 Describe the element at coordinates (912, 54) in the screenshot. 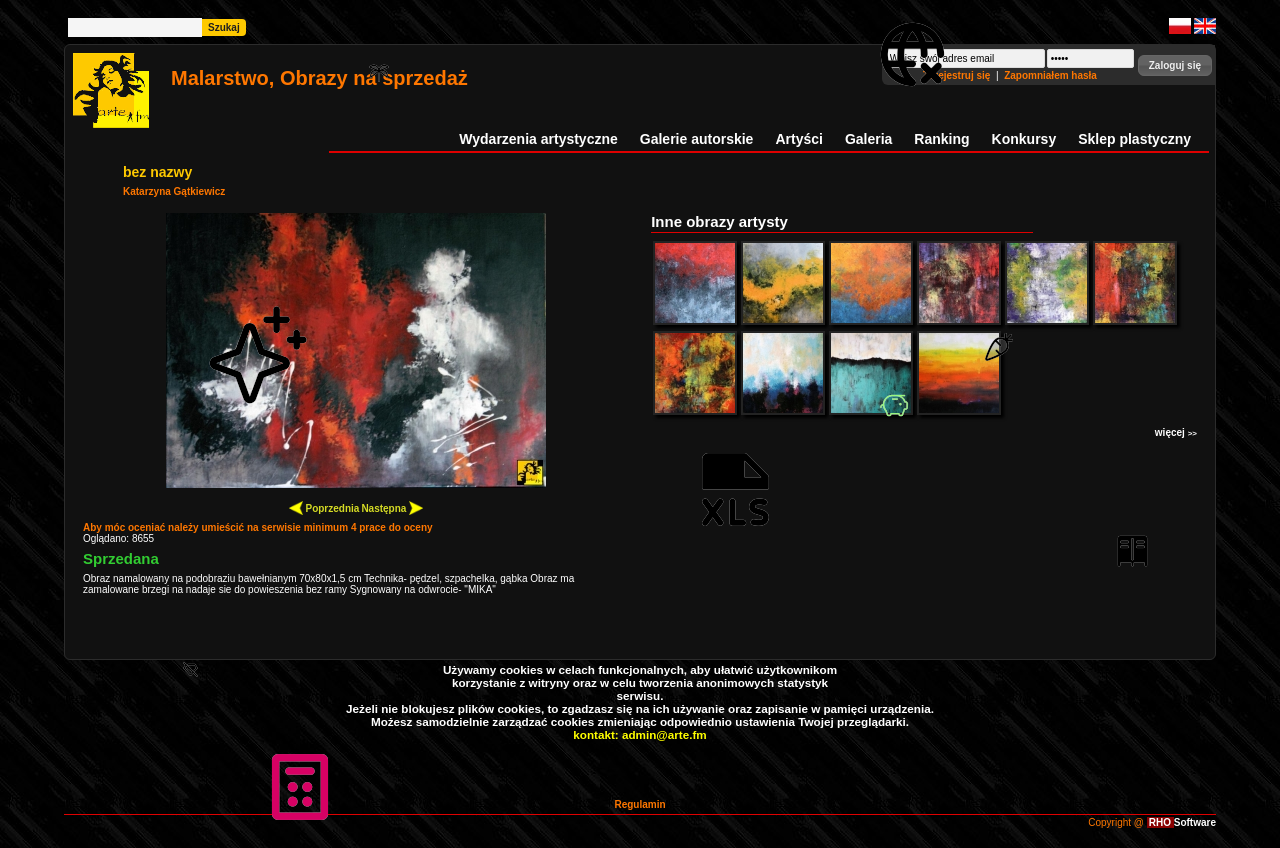

I see `disconnect from the internet` at that location.